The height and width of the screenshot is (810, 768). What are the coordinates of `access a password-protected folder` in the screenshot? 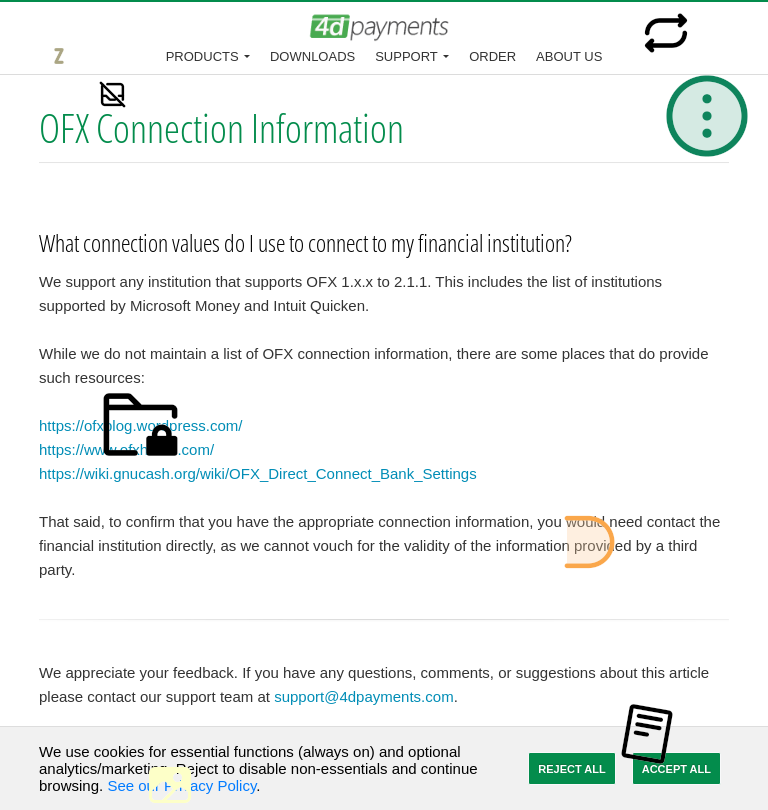 It's located at (140, 424).